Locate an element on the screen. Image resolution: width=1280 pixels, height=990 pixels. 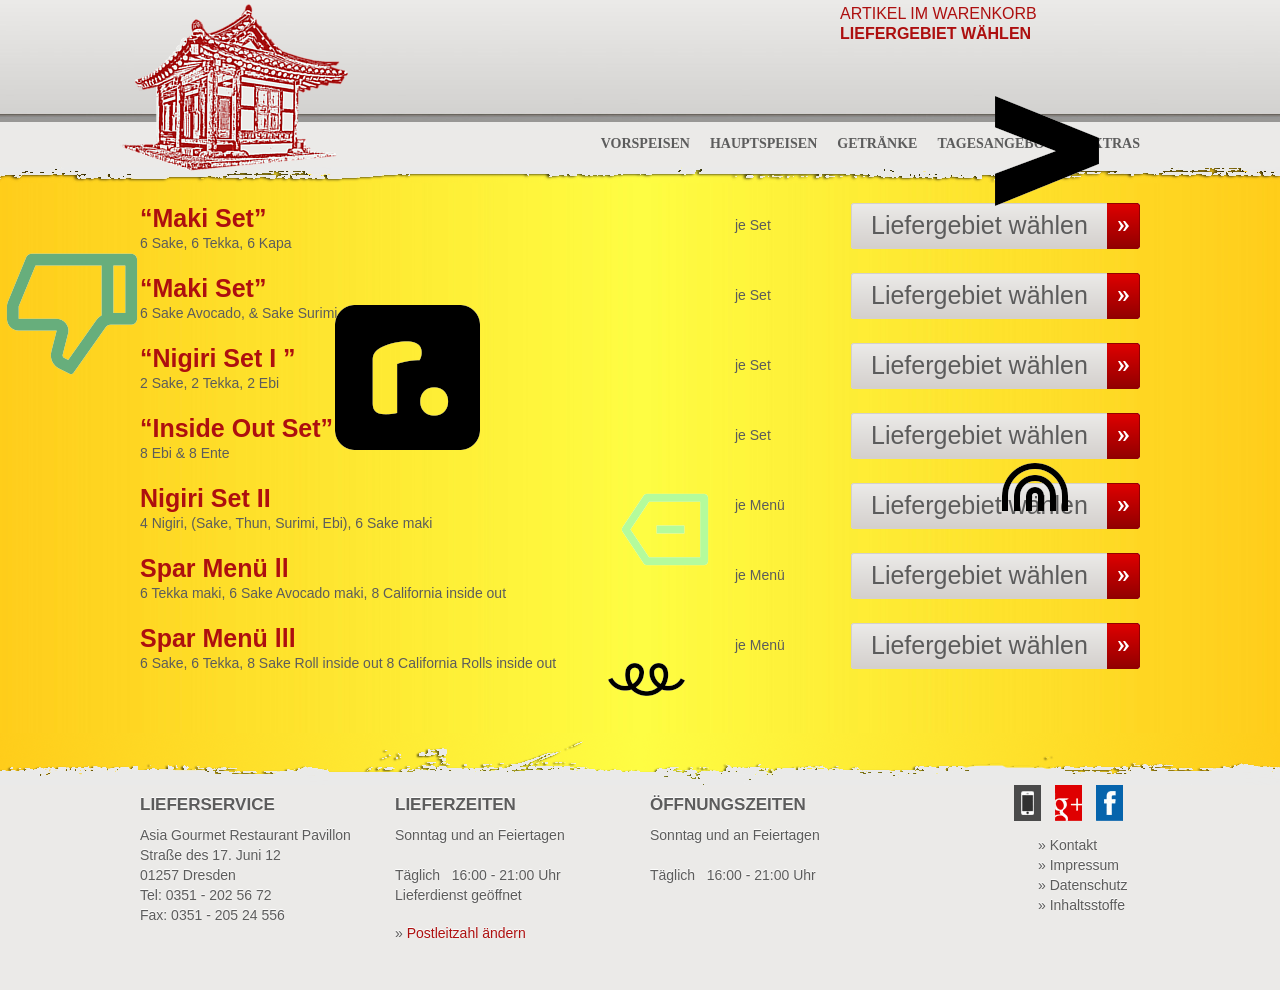
visit teespring storefront is located at coordinates (646, 679).